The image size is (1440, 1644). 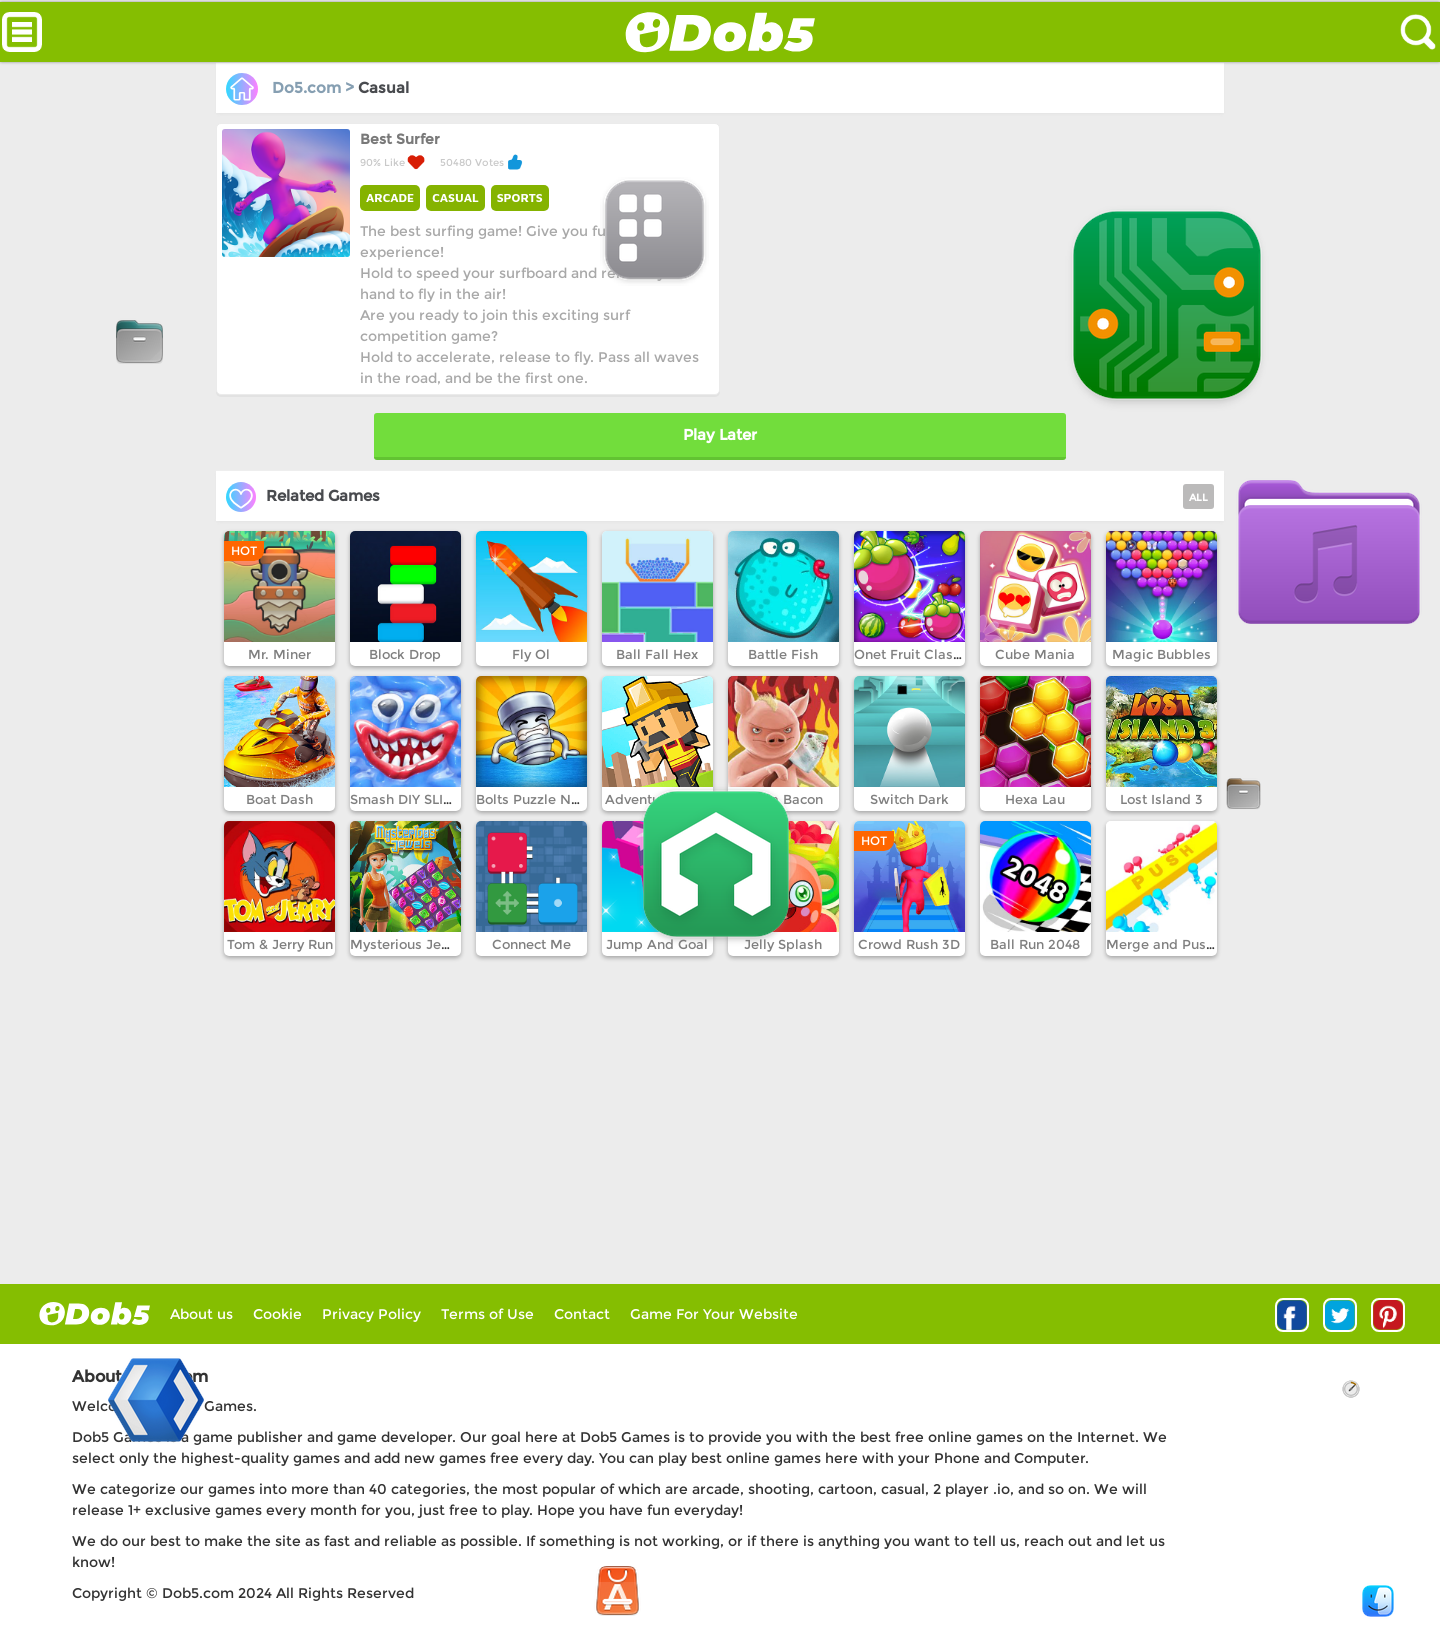 What do you see at coordinates (654, 231) in the screenshot?
I see `open xfdashboard application overview` at bounding box center [654, 231].